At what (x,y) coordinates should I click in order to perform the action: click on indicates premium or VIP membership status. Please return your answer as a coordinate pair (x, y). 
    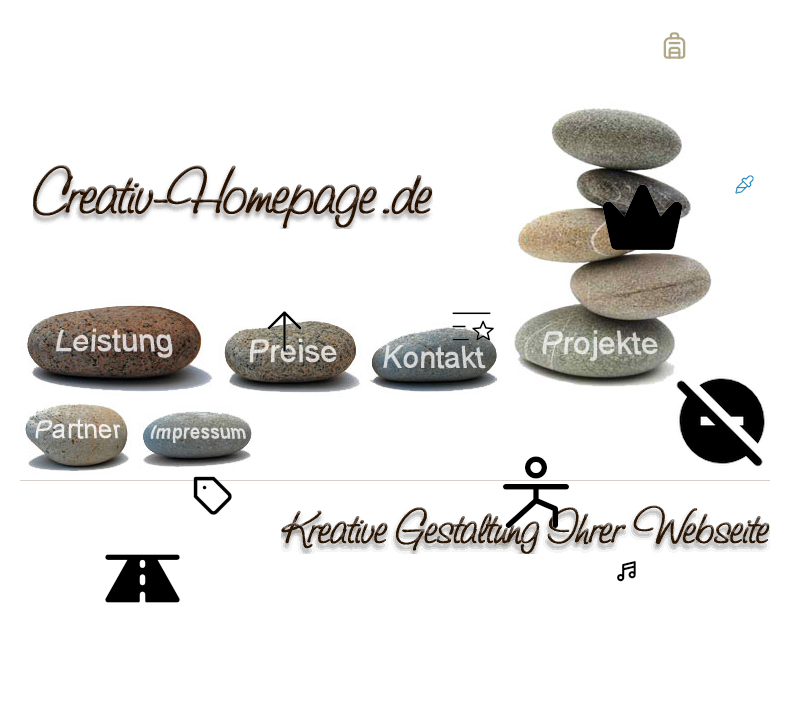
    Looking at the image, I should click on (642, 221).